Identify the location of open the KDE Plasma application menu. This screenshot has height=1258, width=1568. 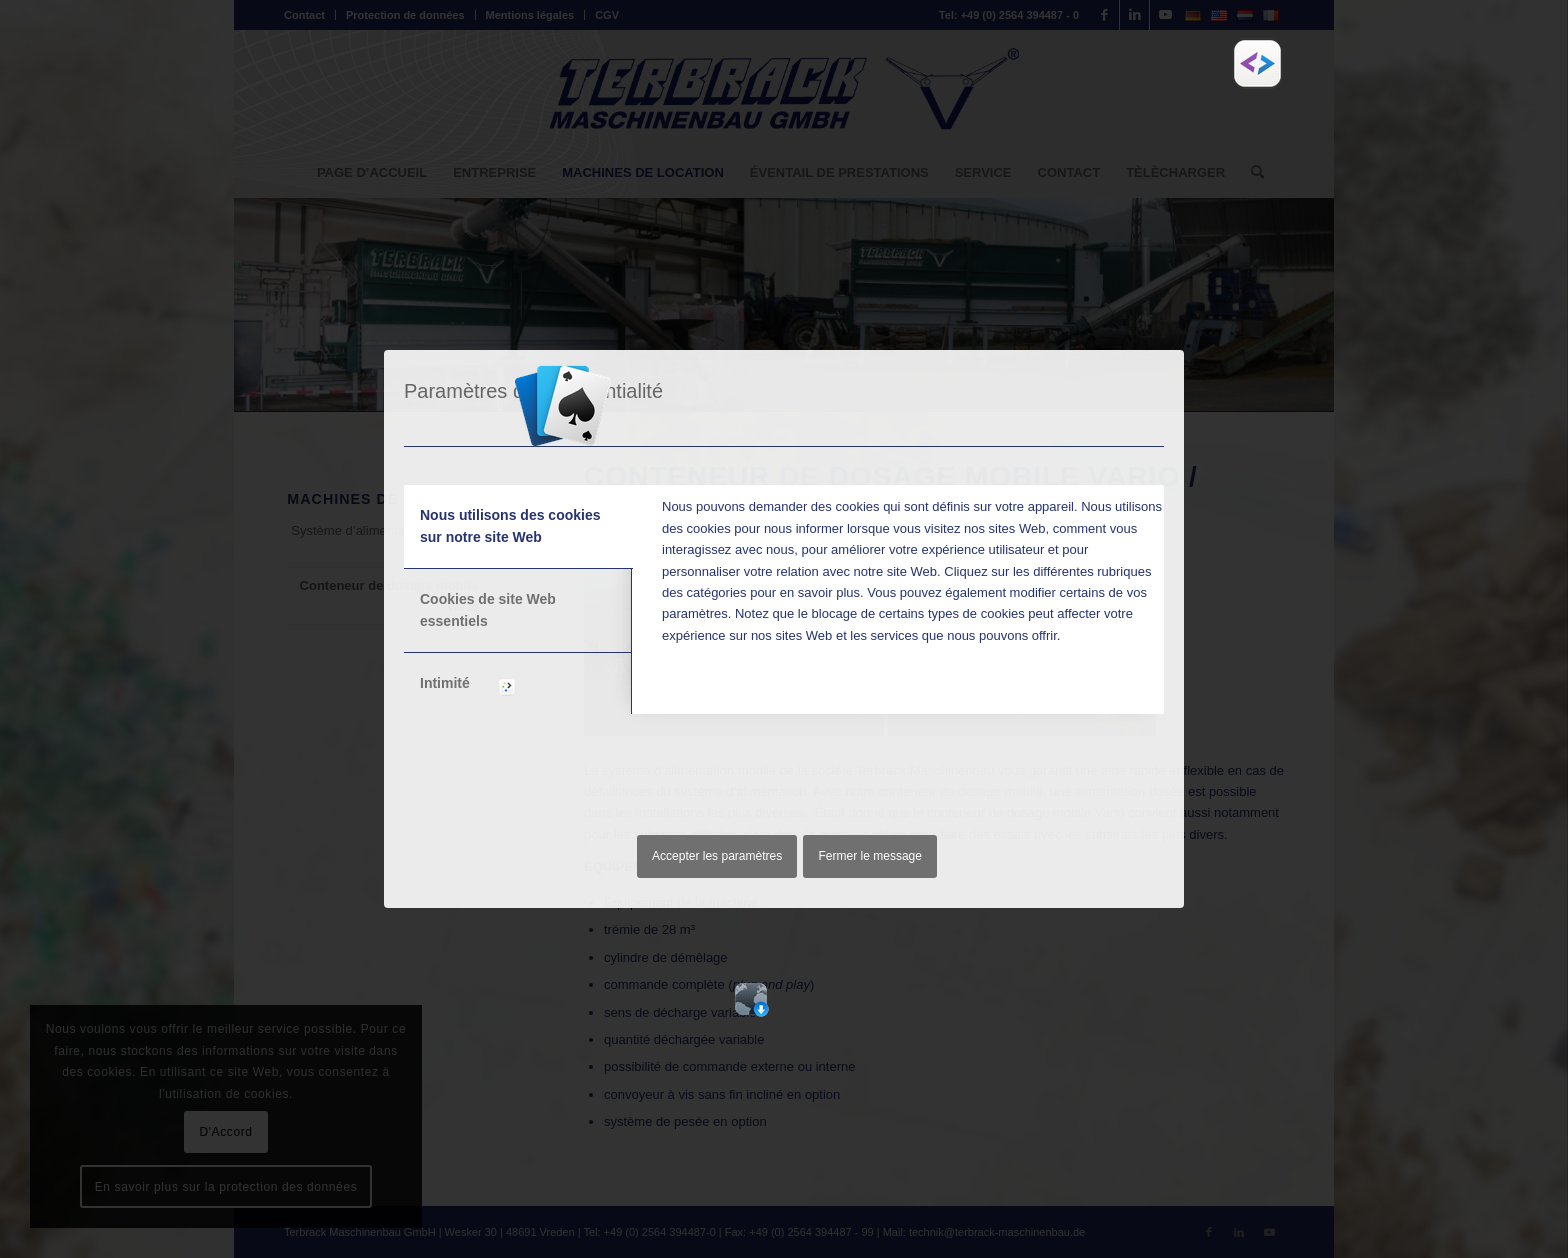
(507, 687).